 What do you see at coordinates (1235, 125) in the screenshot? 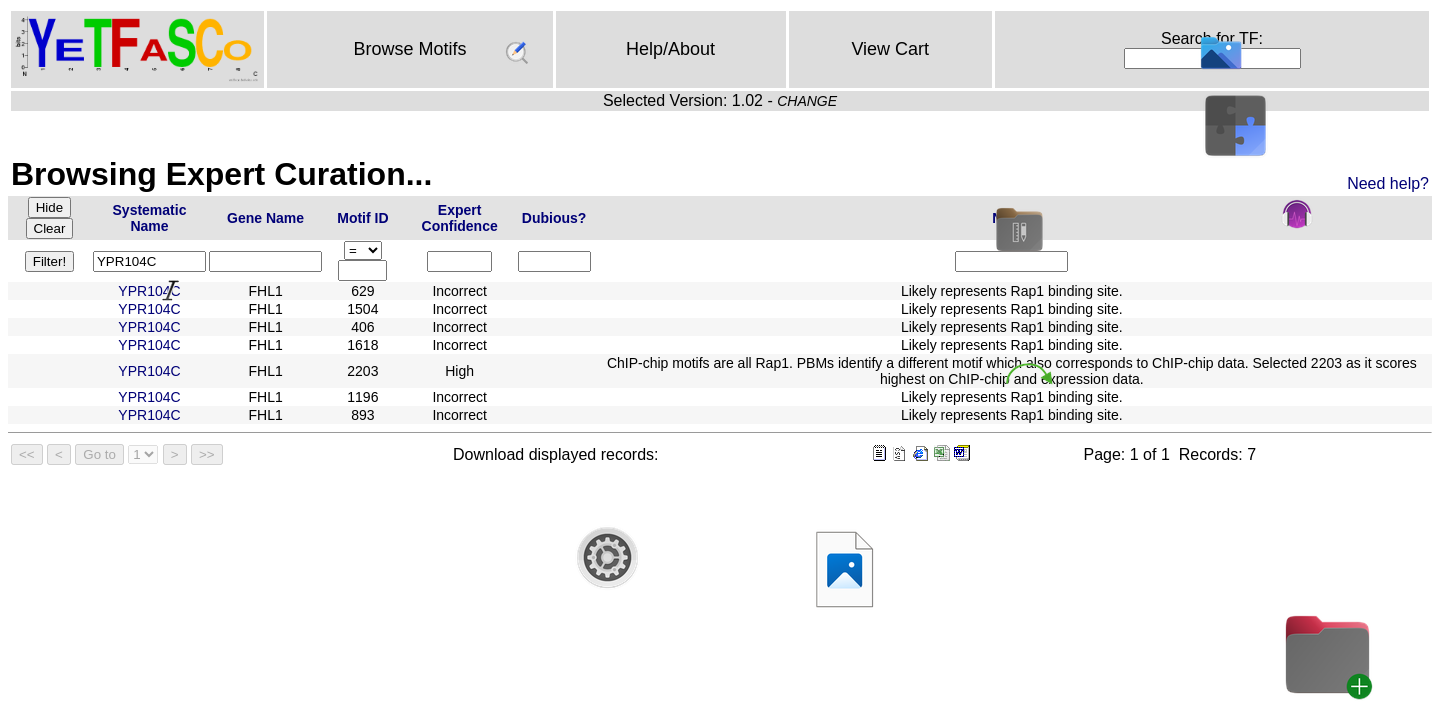
I see `add or manage bluetooth plugins` at bounding box center [1235, 125].